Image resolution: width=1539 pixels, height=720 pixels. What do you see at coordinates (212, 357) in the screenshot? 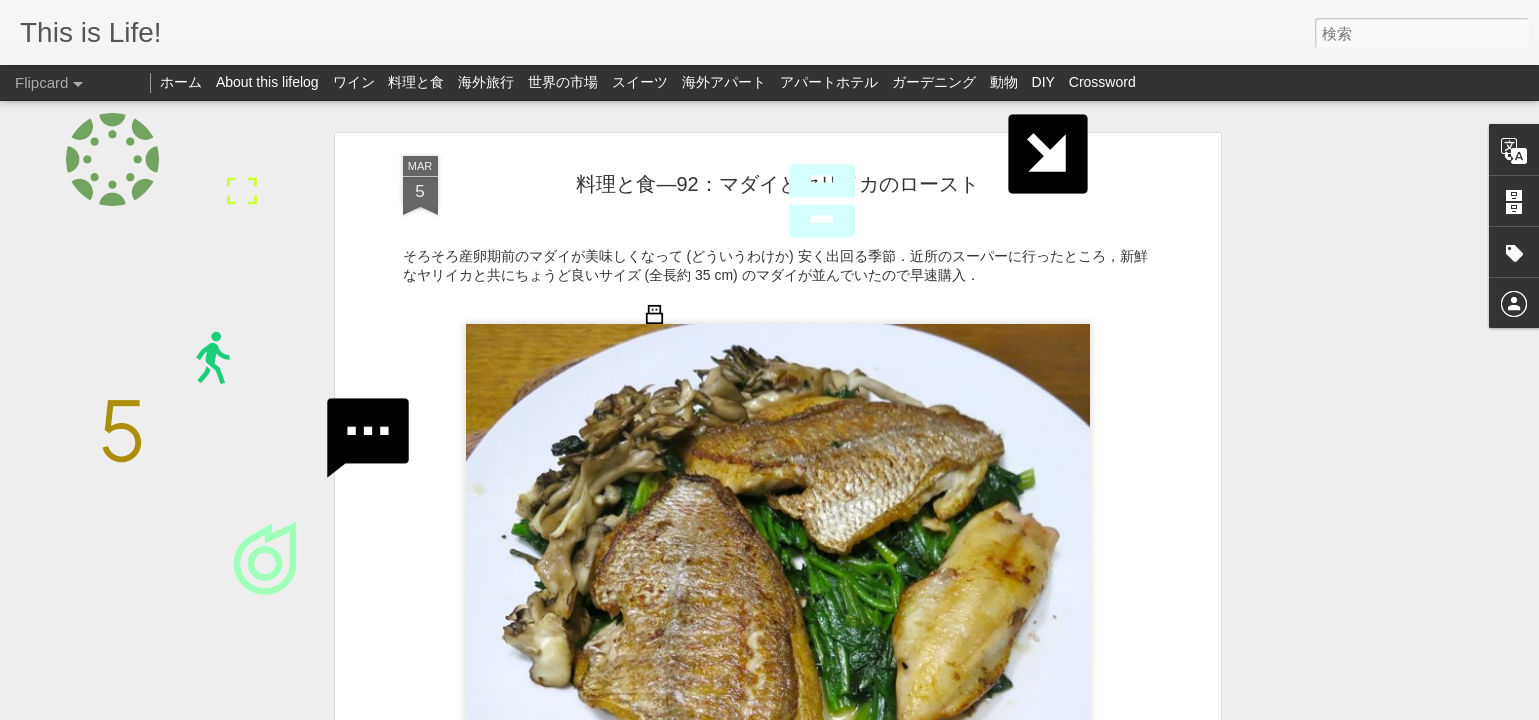
I see `select walking directions` at bounding box center [212, 357].